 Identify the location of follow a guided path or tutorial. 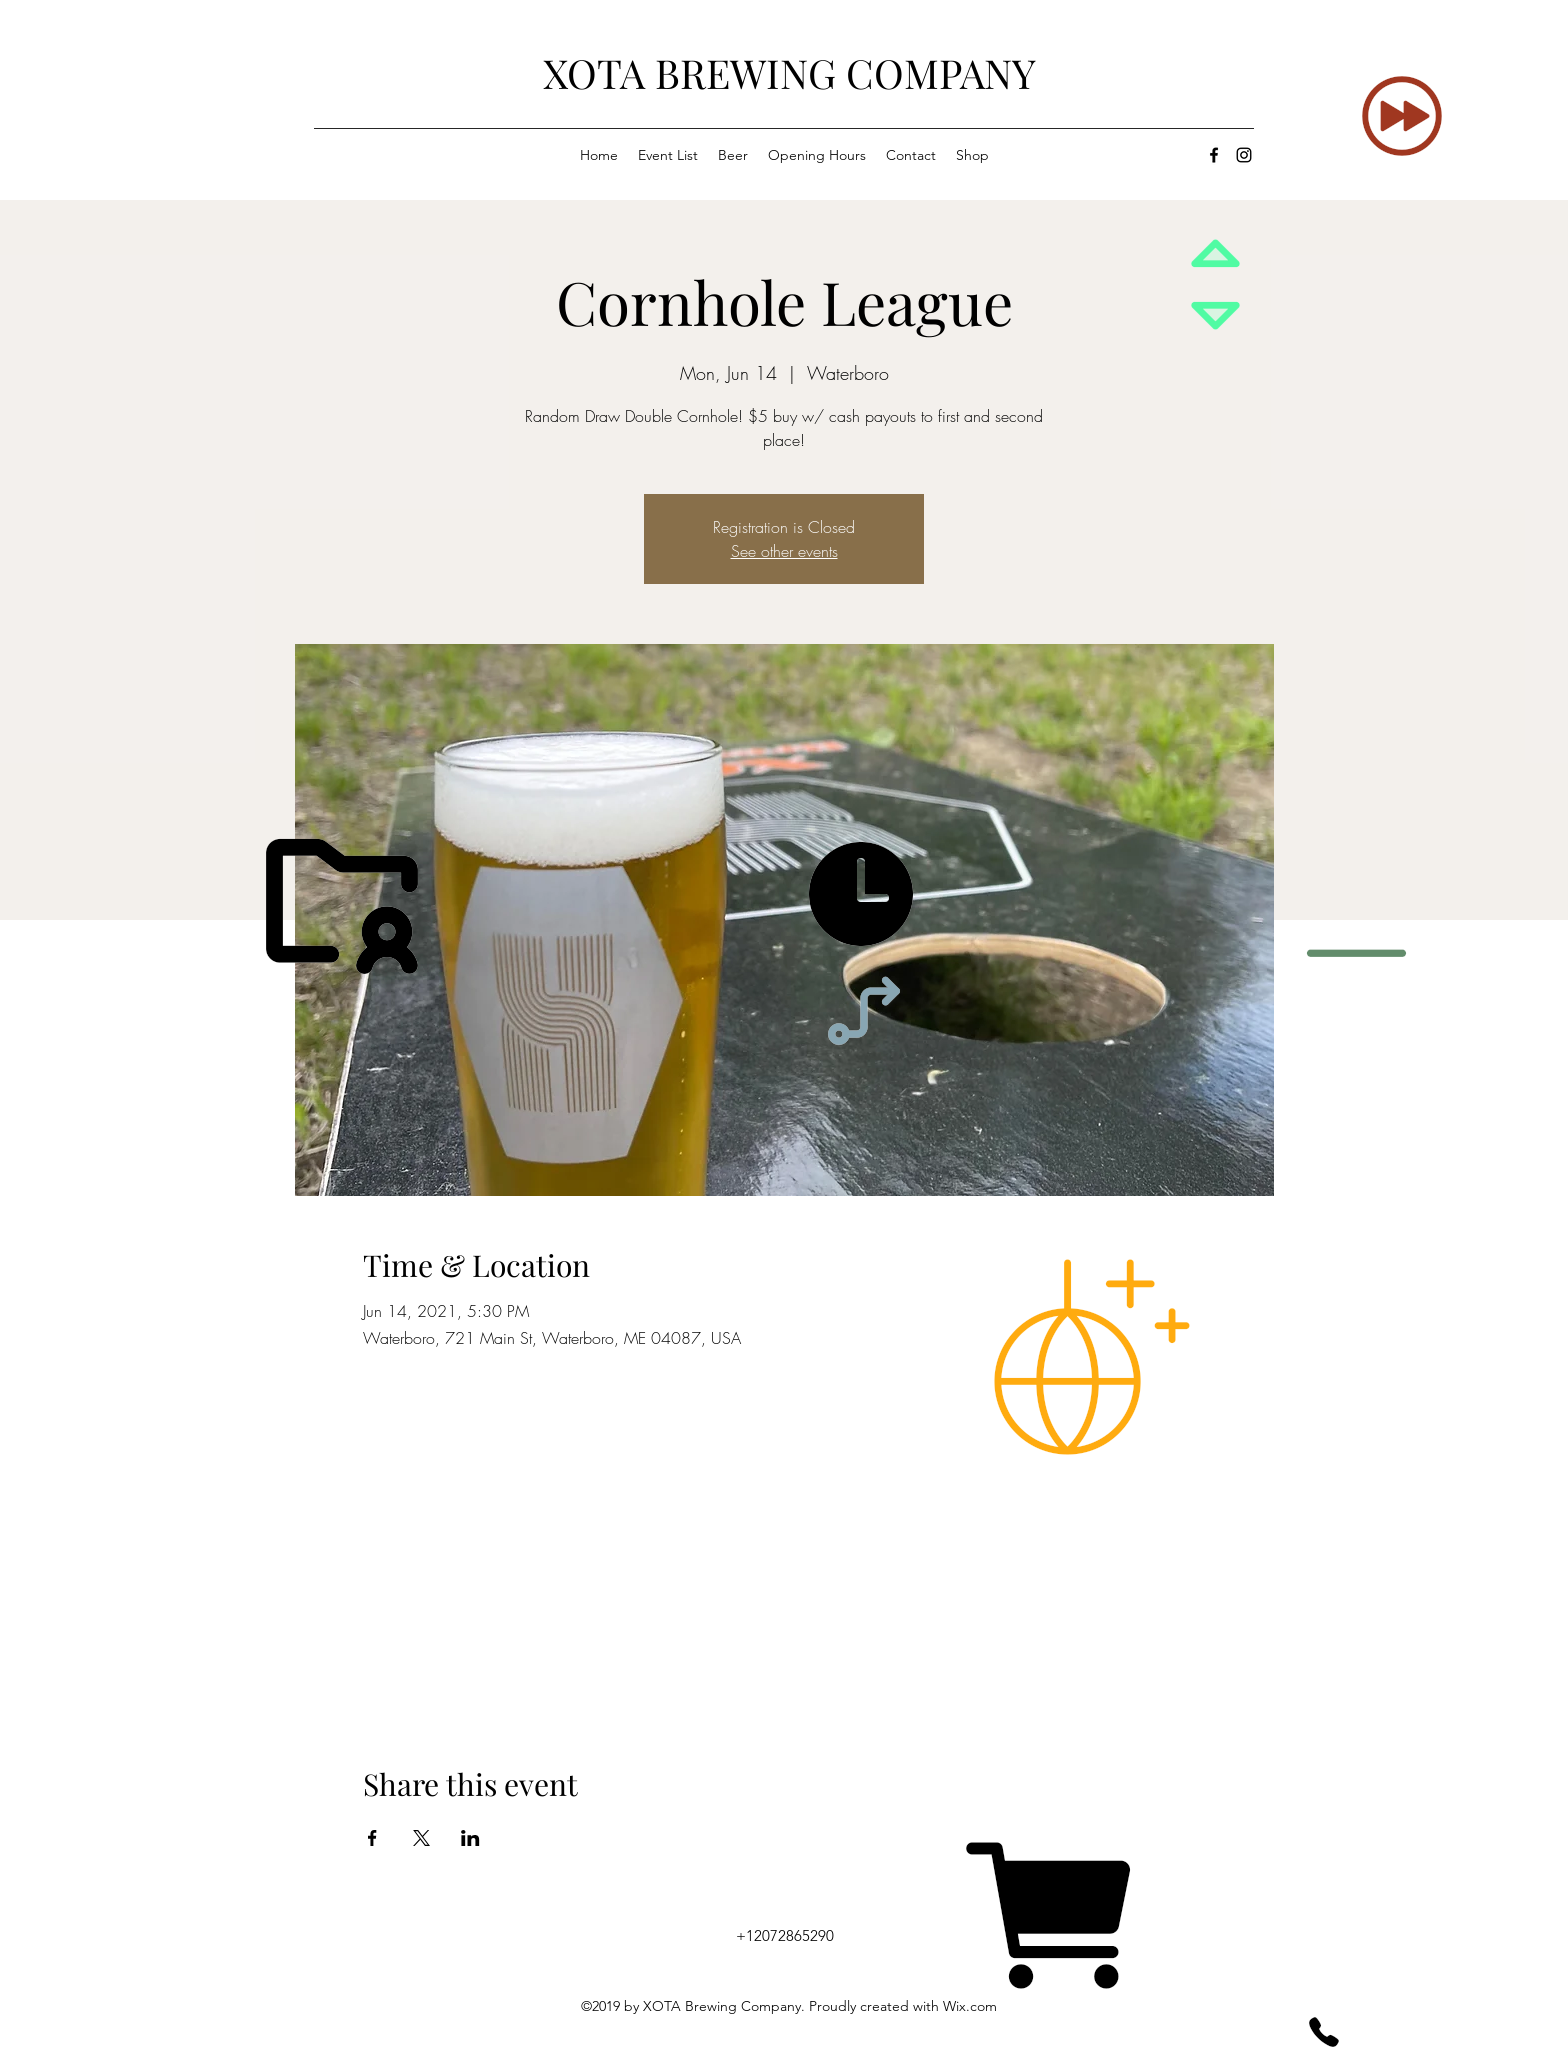
(864, 1009).